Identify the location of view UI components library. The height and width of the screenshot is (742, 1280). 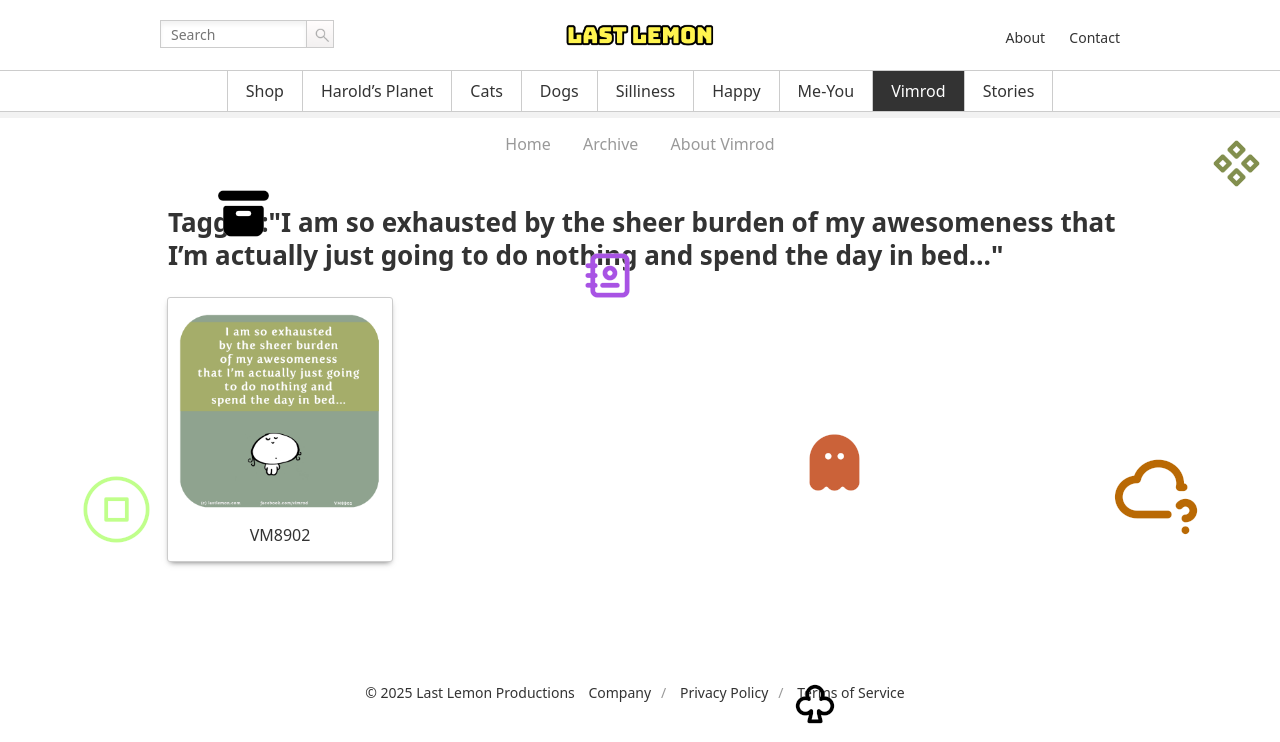
(1236, 163).